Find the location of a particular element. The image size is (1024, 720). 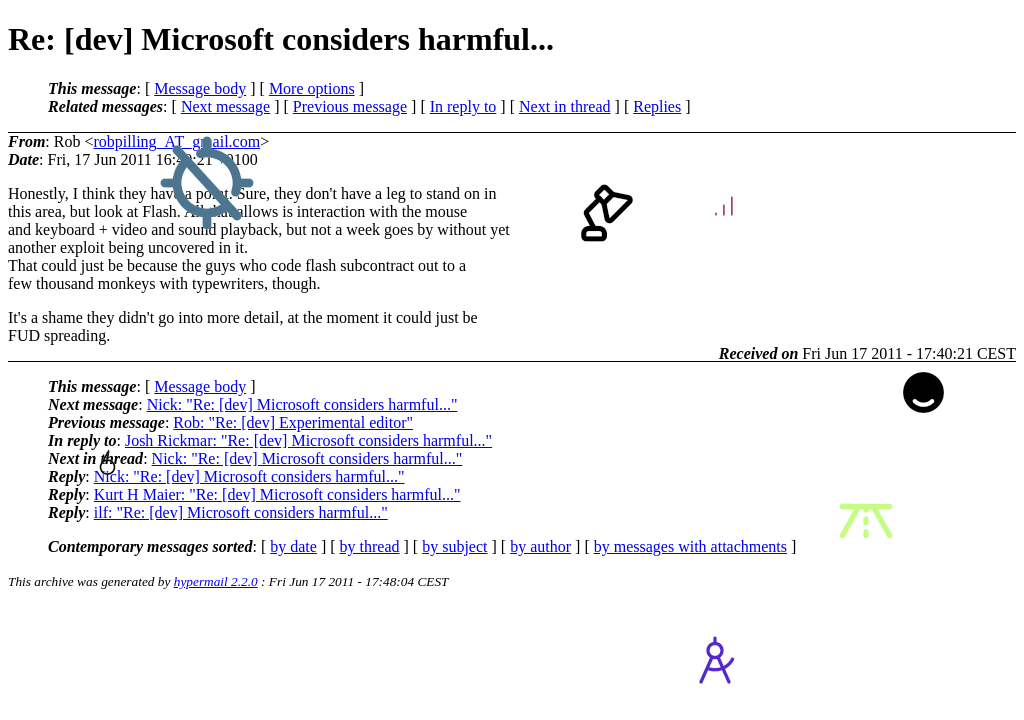

apply inner shadow effect to bottom edge is located at coordinates (923, 392).